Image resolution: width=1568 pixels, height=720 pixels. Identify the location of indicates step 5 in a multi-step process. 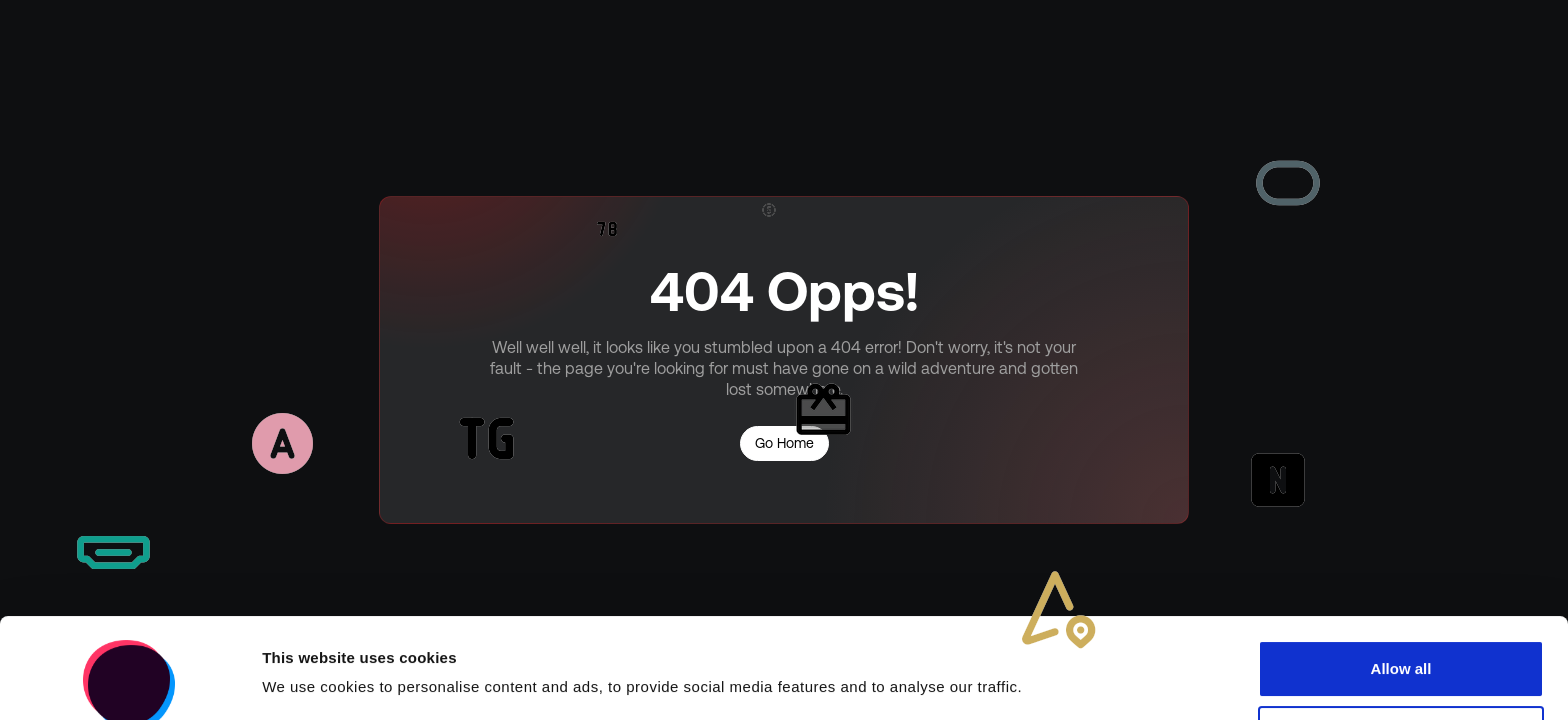
(769, 210).